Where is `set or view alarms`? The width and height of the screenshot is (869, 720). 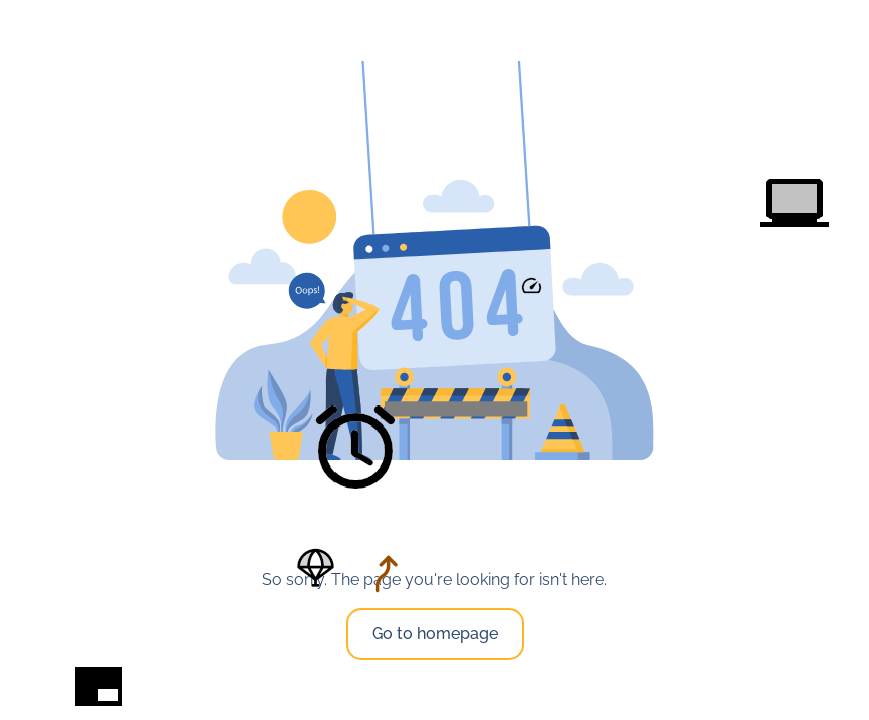
set or view alarms is located at coordinates (355, 446).